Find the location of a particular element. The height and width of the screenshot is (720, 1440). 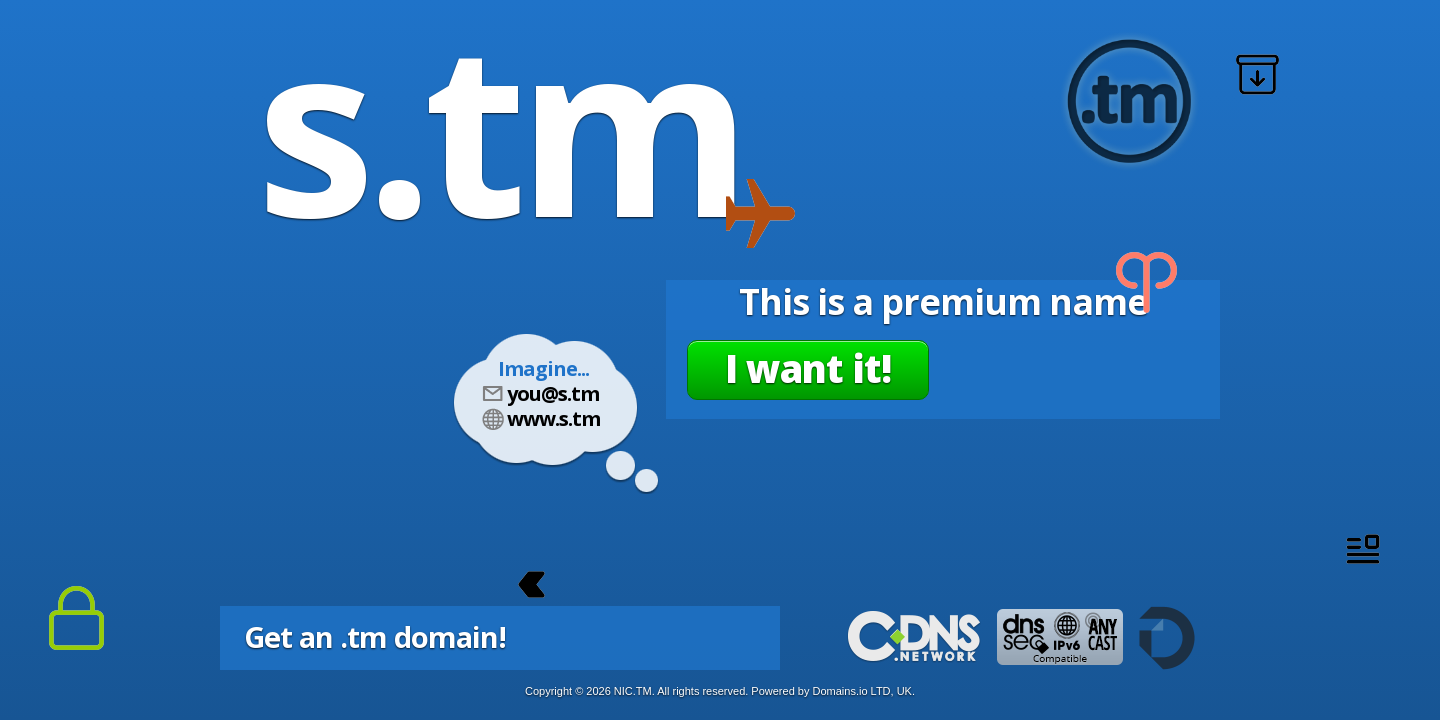

navigate to the previous item or section is located at coordinates (531, 584).